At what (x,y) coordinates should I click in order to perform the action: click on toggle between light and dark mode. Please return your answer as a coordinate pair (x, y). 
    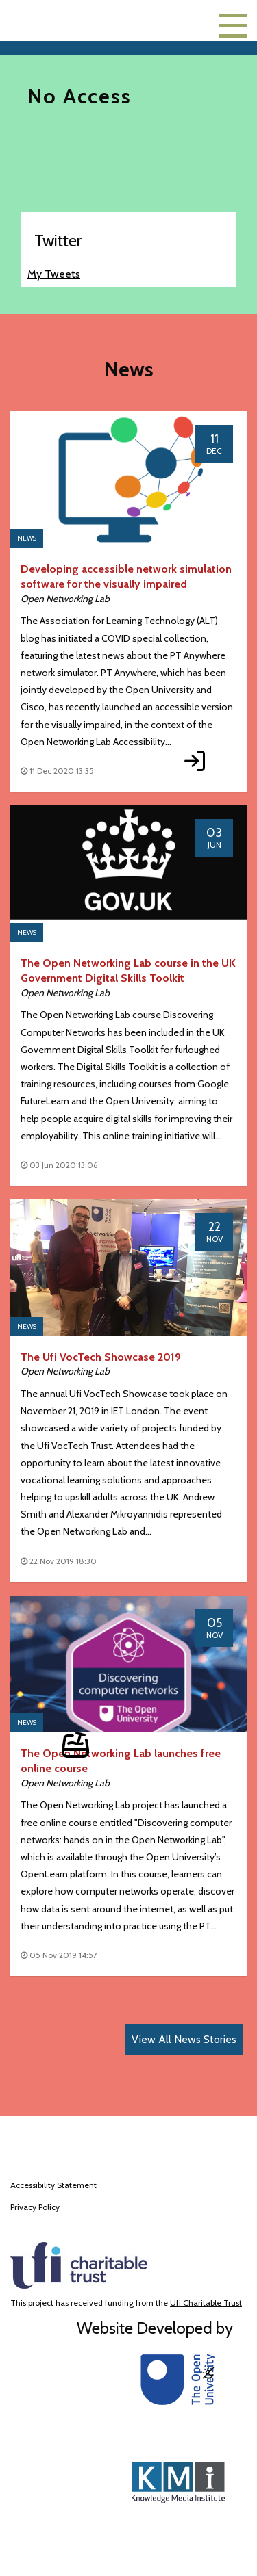
    Looking at the image, I should click on (208, 2373).